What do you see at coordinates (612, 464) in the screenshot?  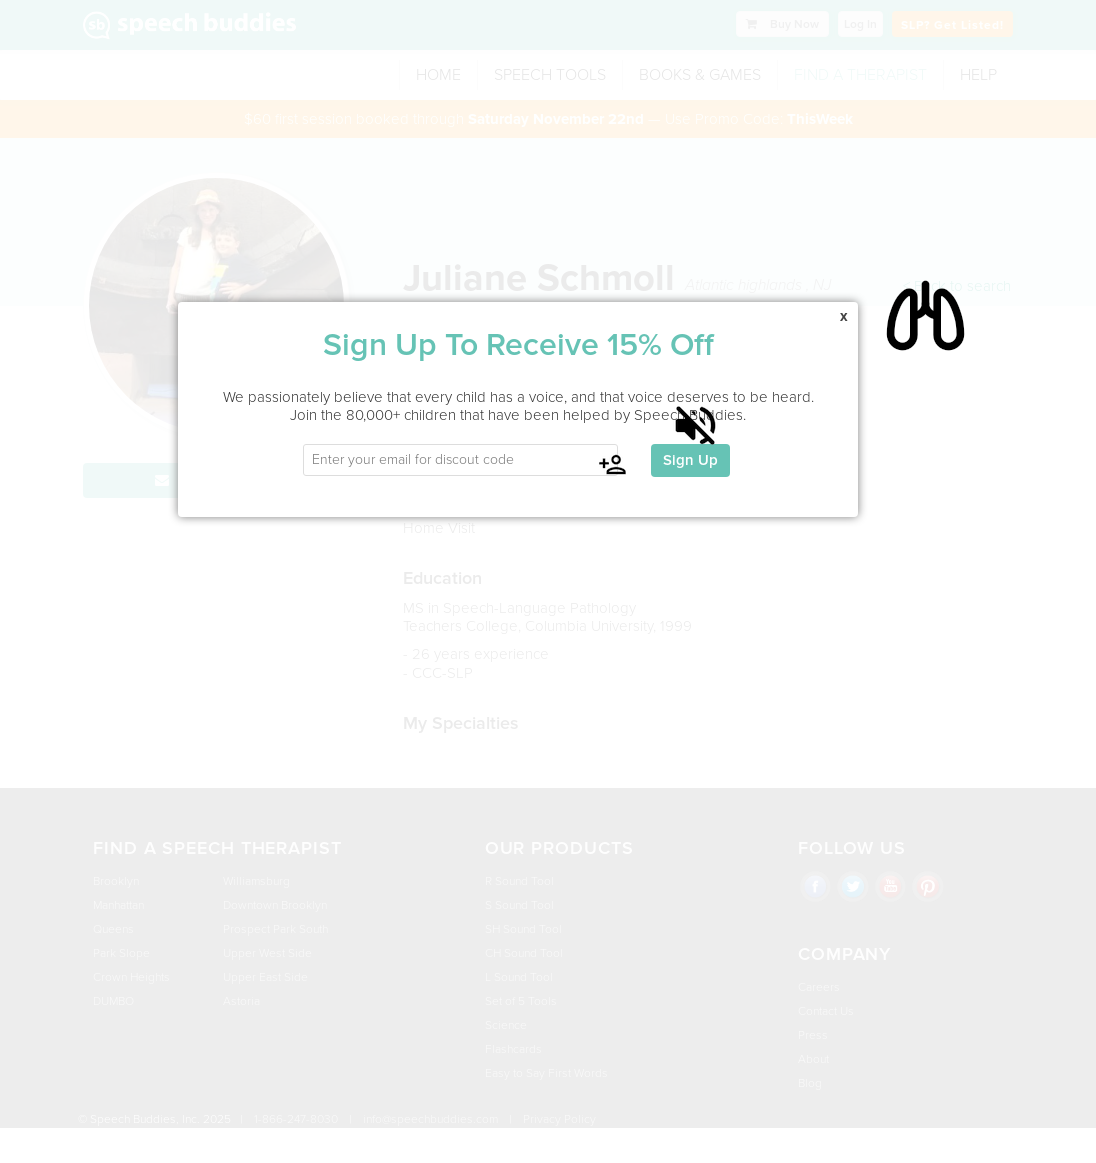 I see `add a new contact` at bounding box center [612, 464].